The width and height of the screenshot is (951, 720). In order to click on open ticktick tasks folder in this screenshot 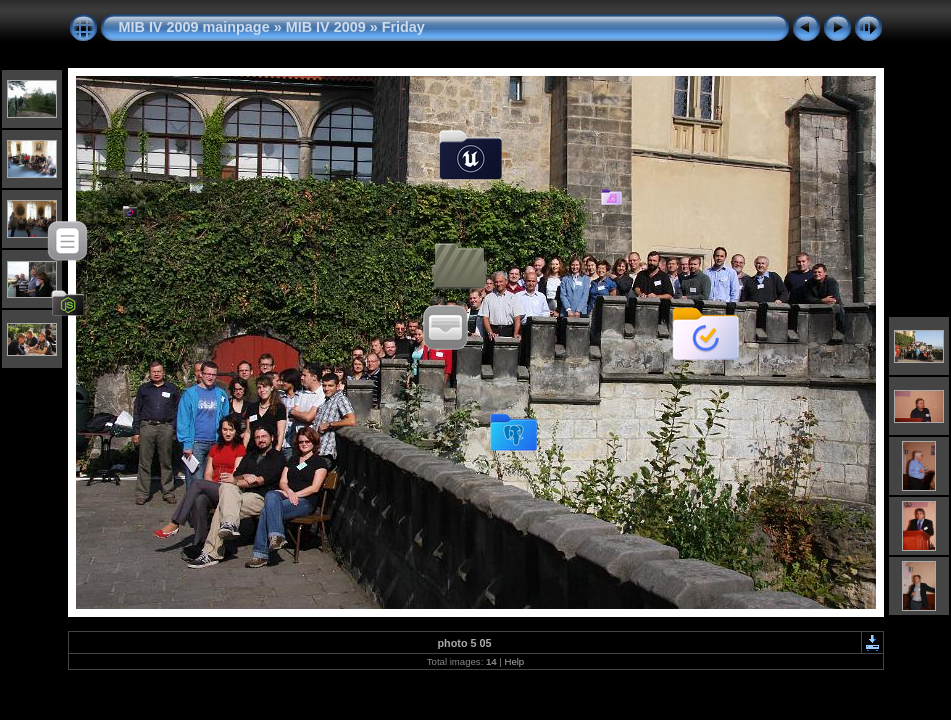, I will do `click(705, 335)`.